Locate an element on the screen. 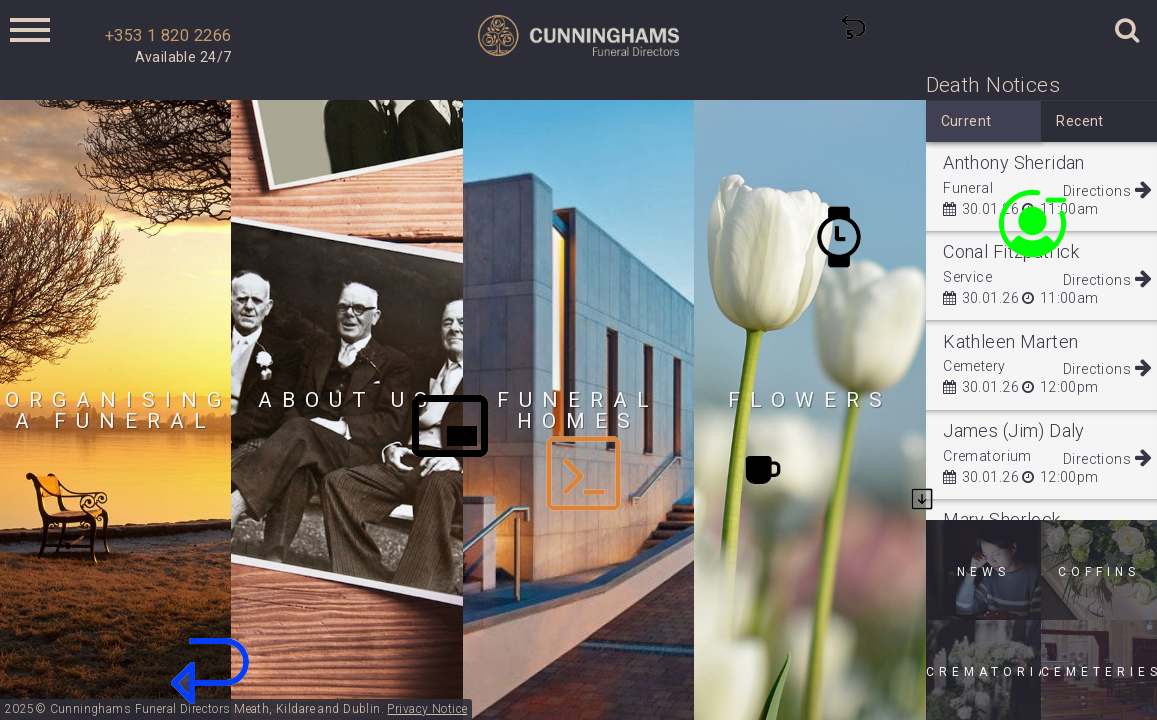  download file or content is located at coordinates (922, 499).